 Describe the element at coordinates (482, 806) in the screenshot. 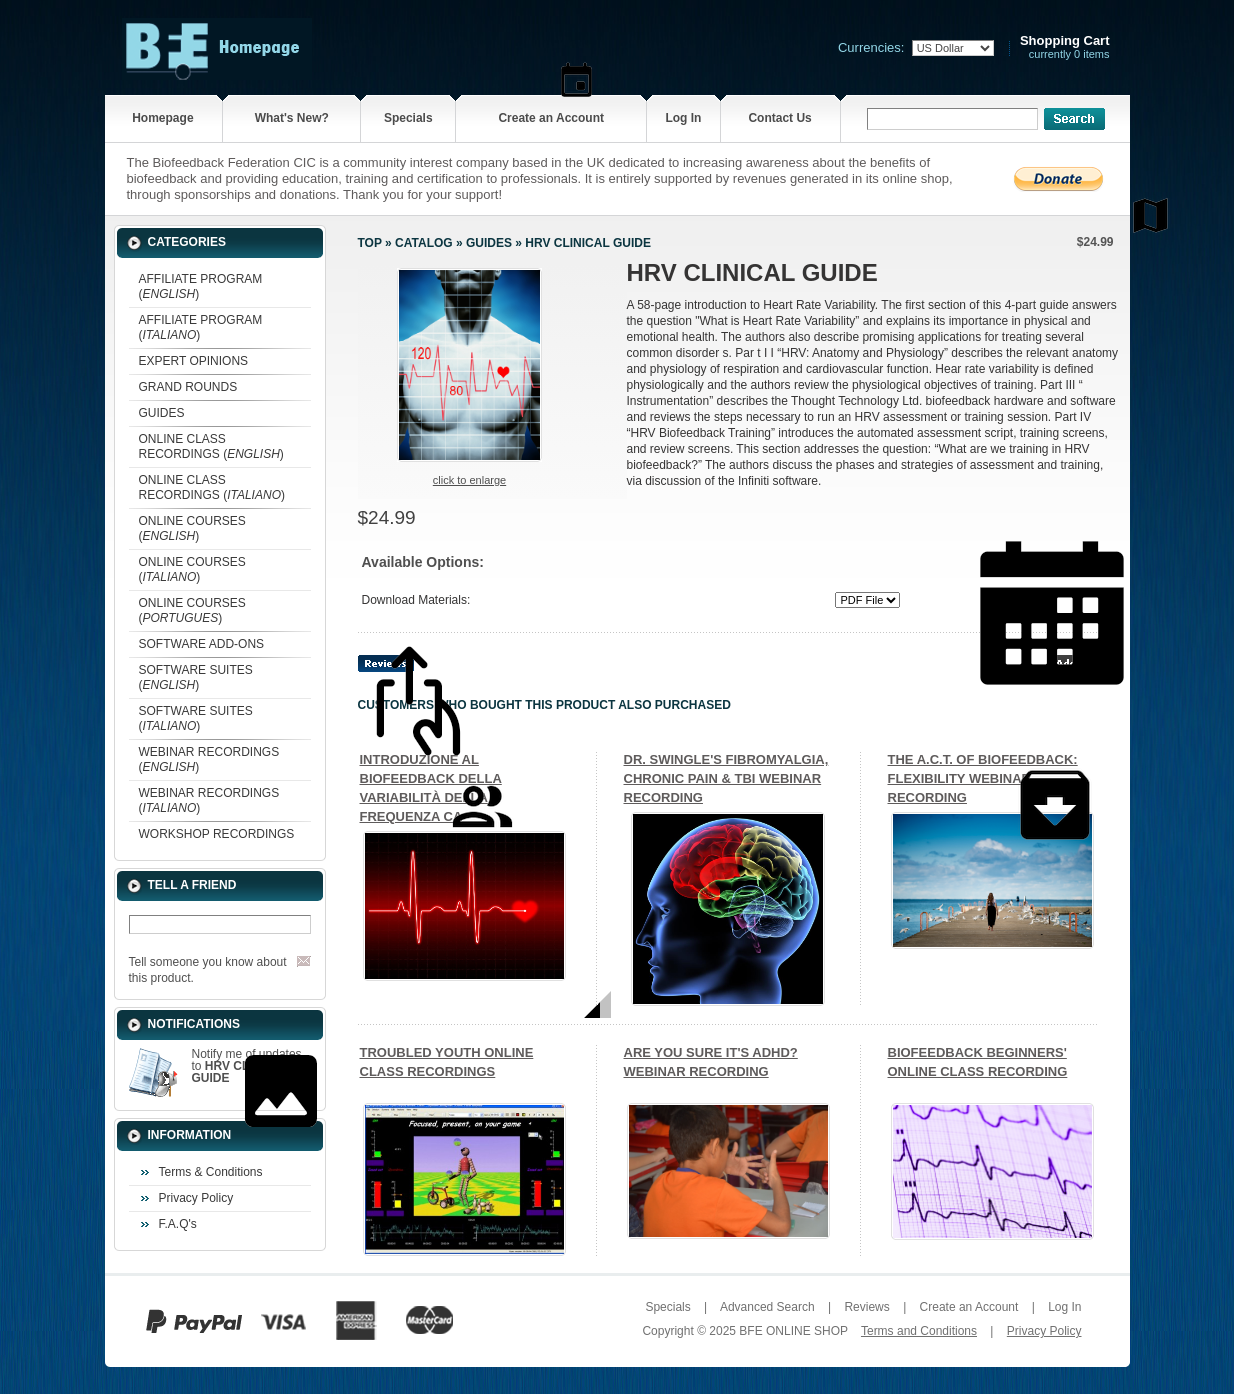

I see `view group members` at that location.